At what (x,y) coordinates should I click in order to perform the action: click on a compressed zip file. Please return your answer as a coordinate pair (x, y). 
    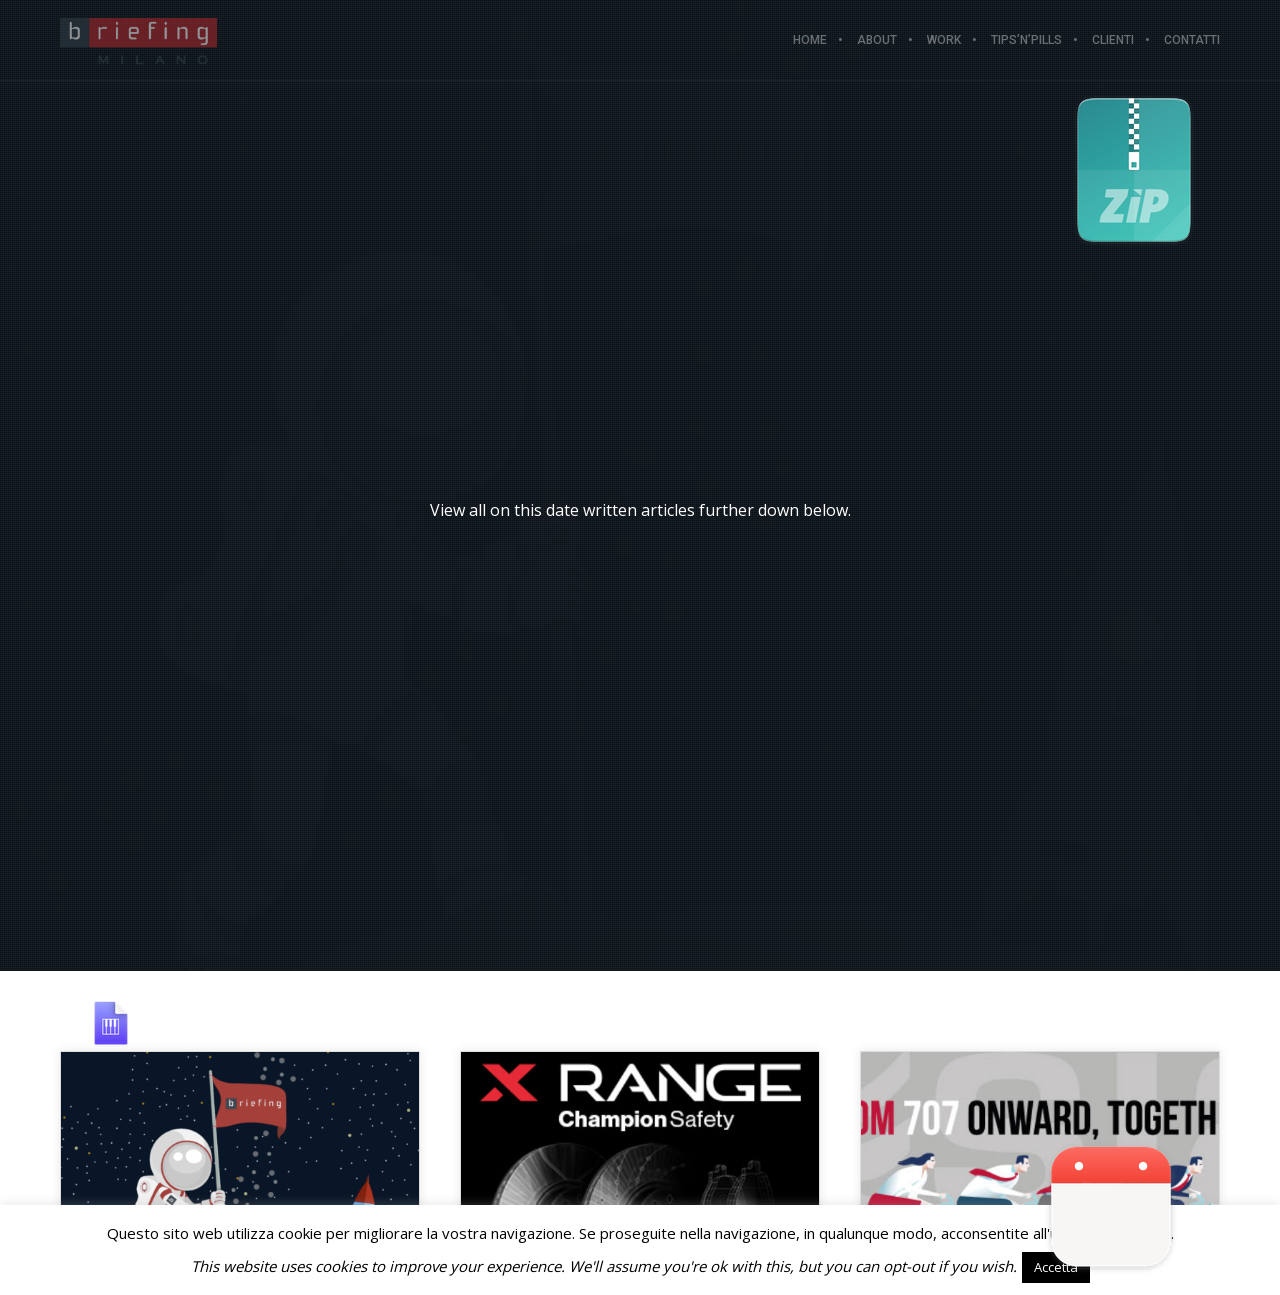
    Looking at the image, I should click on (1134, 170).